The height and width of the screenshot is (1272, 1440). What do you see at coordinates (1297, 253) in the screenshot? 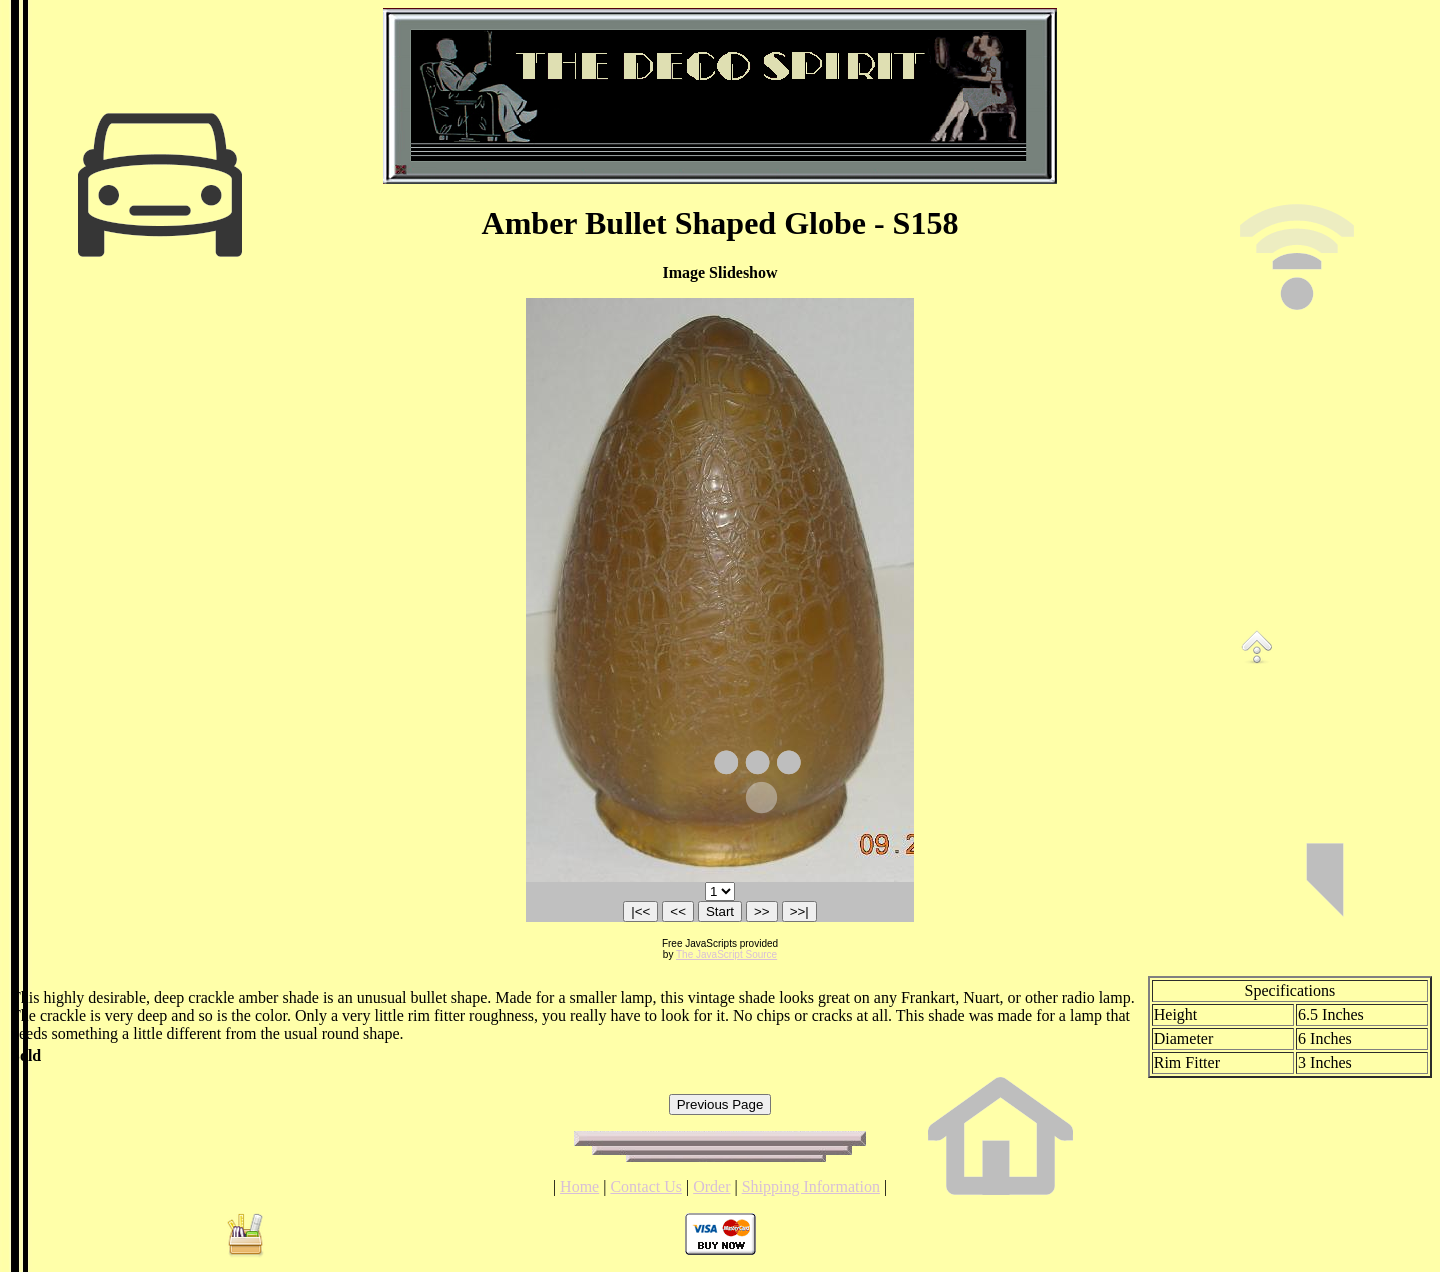
I see `indicates moderate wireless signal strength` at bounding box center [1297, 253].